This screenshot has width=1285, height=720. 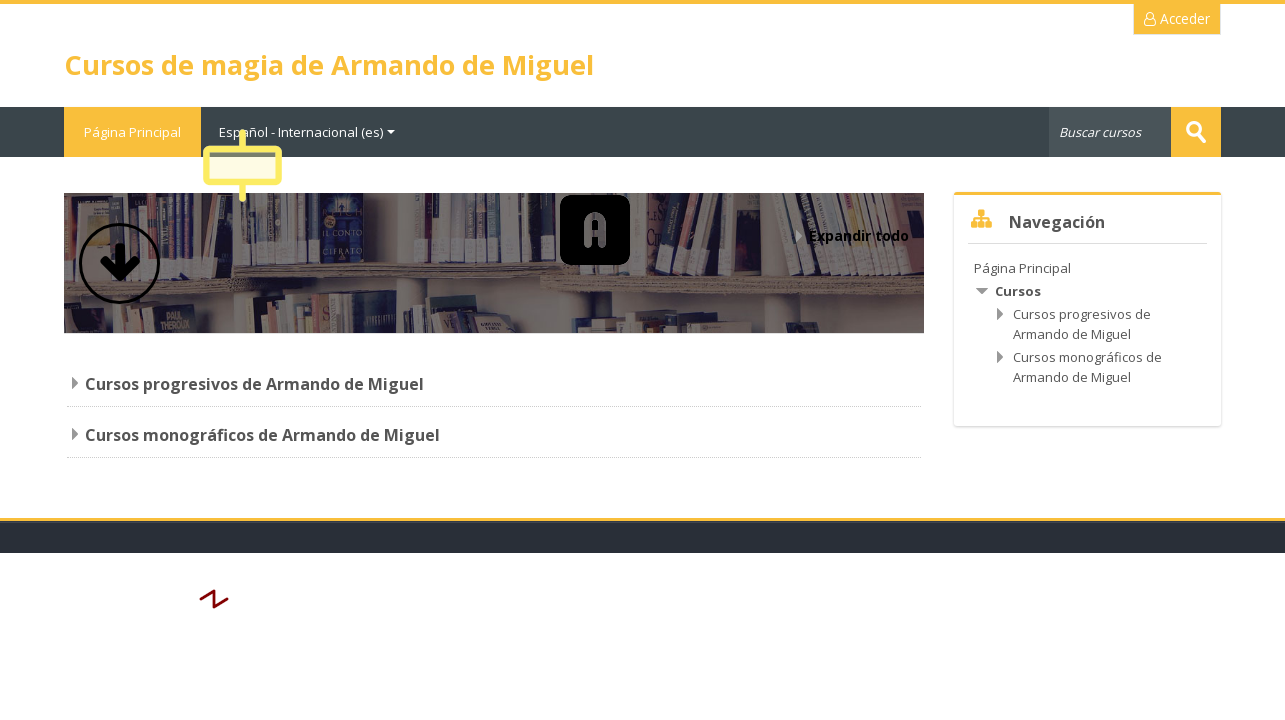 I want to click on select text formatting option A, so click(x=595, y=230).